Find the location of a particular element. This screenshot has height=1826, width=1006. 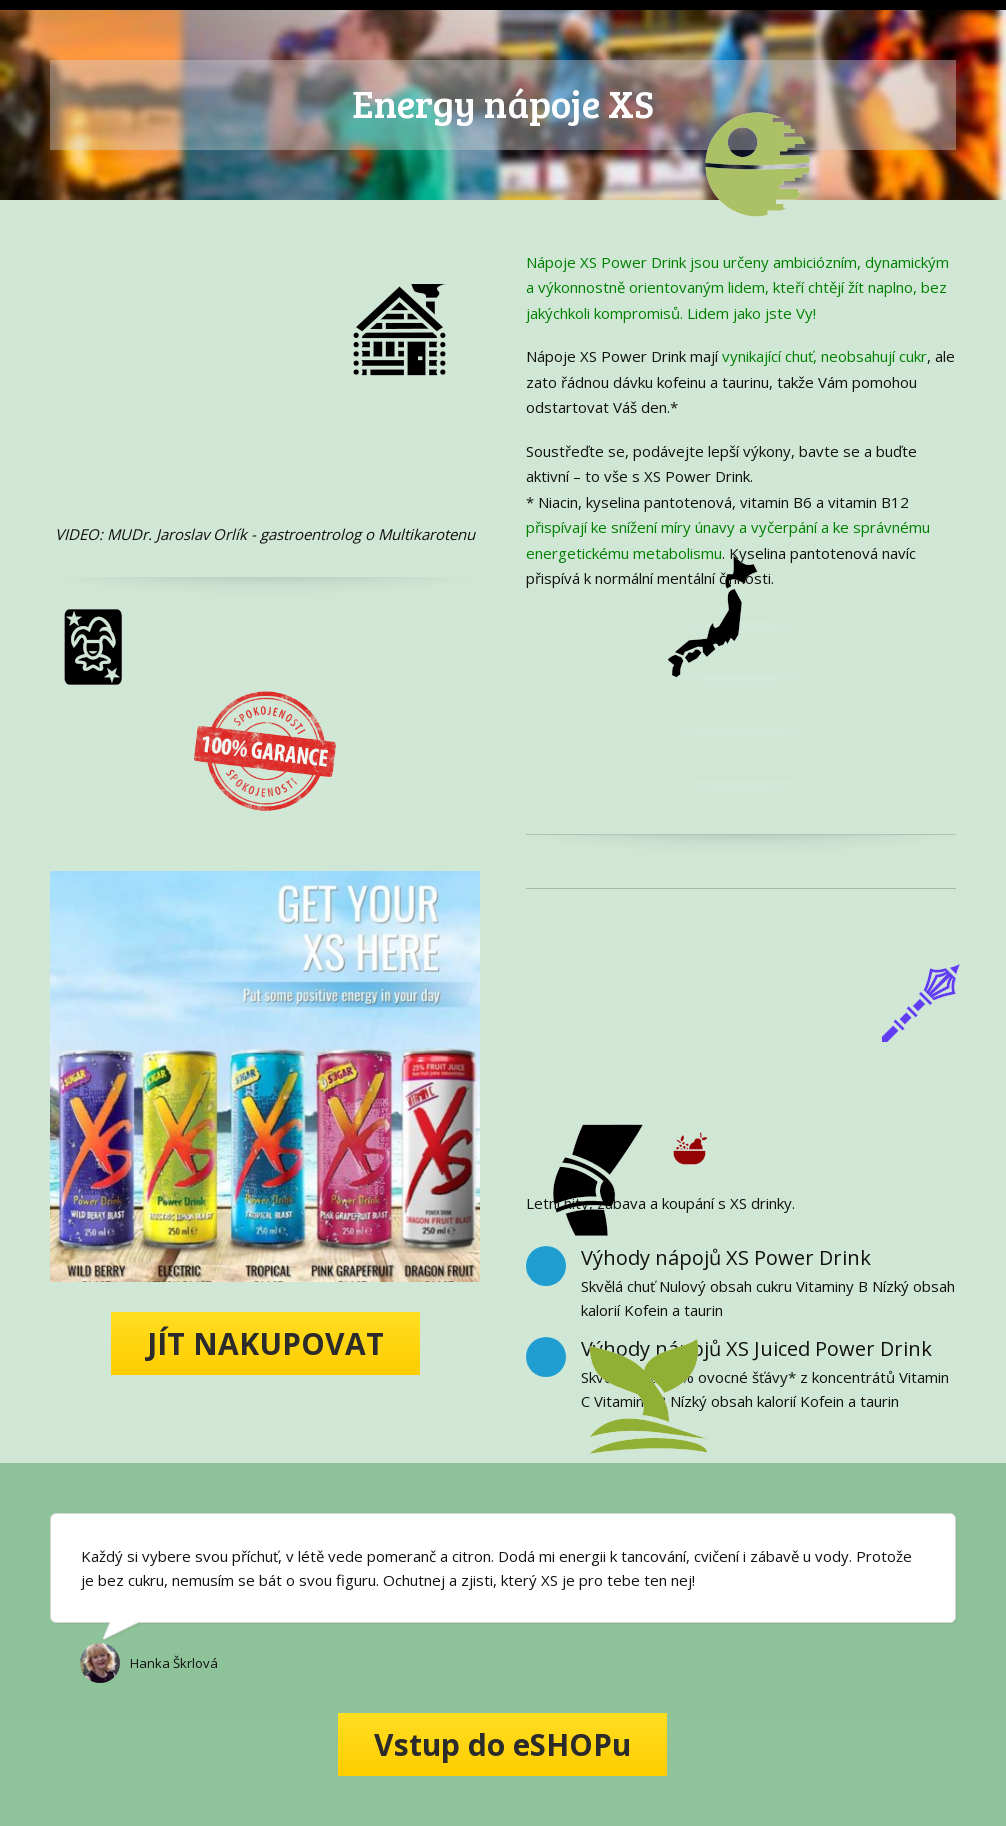

select japan as your region or country is located at coordinates (712, 616).